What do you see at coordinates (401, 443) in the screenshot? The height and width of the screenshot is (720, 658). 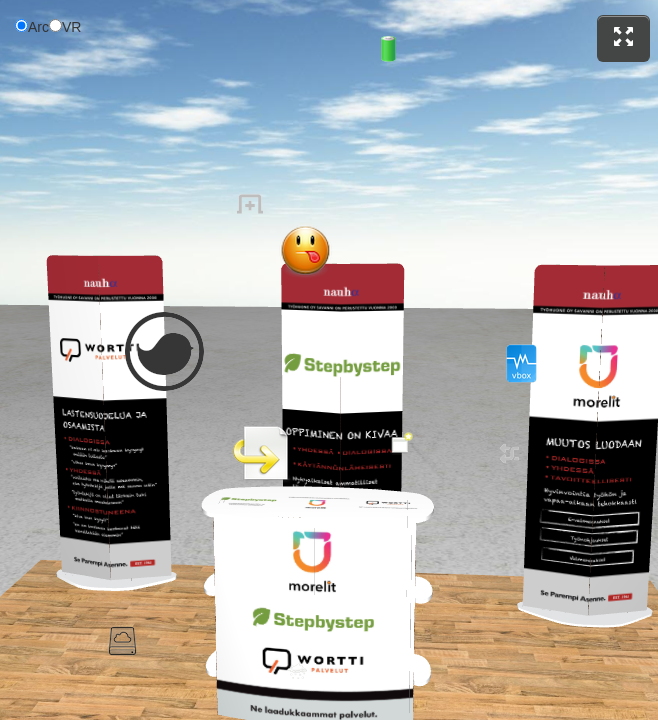 I see `open a new window` at bounding box center [401, 443].